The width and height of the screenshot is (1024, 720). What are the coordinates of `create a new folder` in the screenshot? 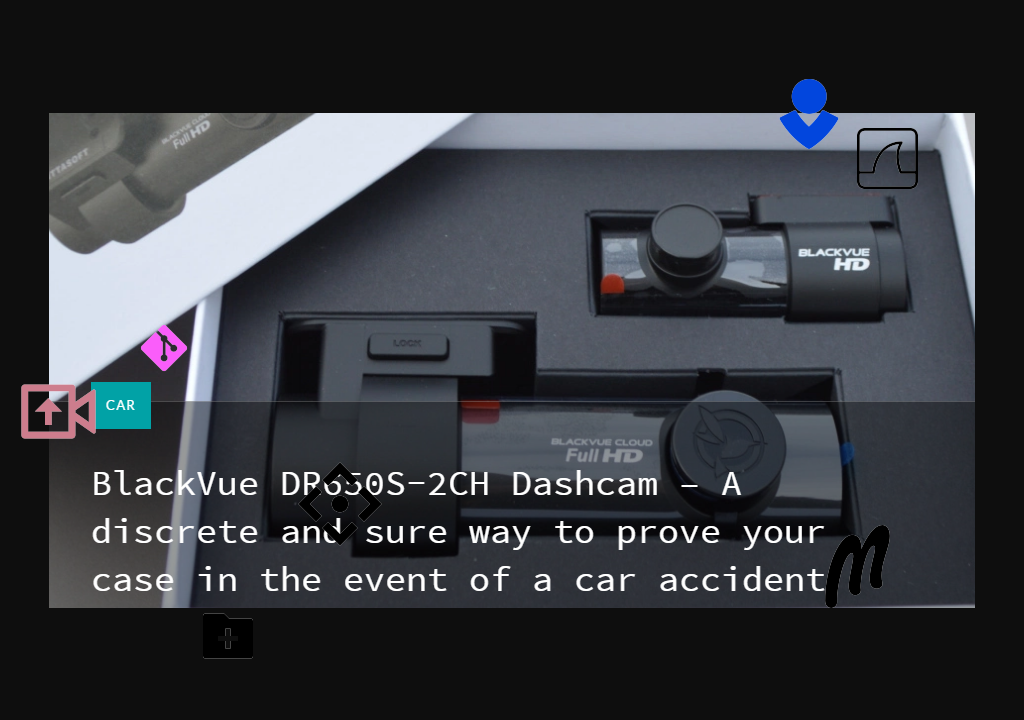 It's located at (228, 636).